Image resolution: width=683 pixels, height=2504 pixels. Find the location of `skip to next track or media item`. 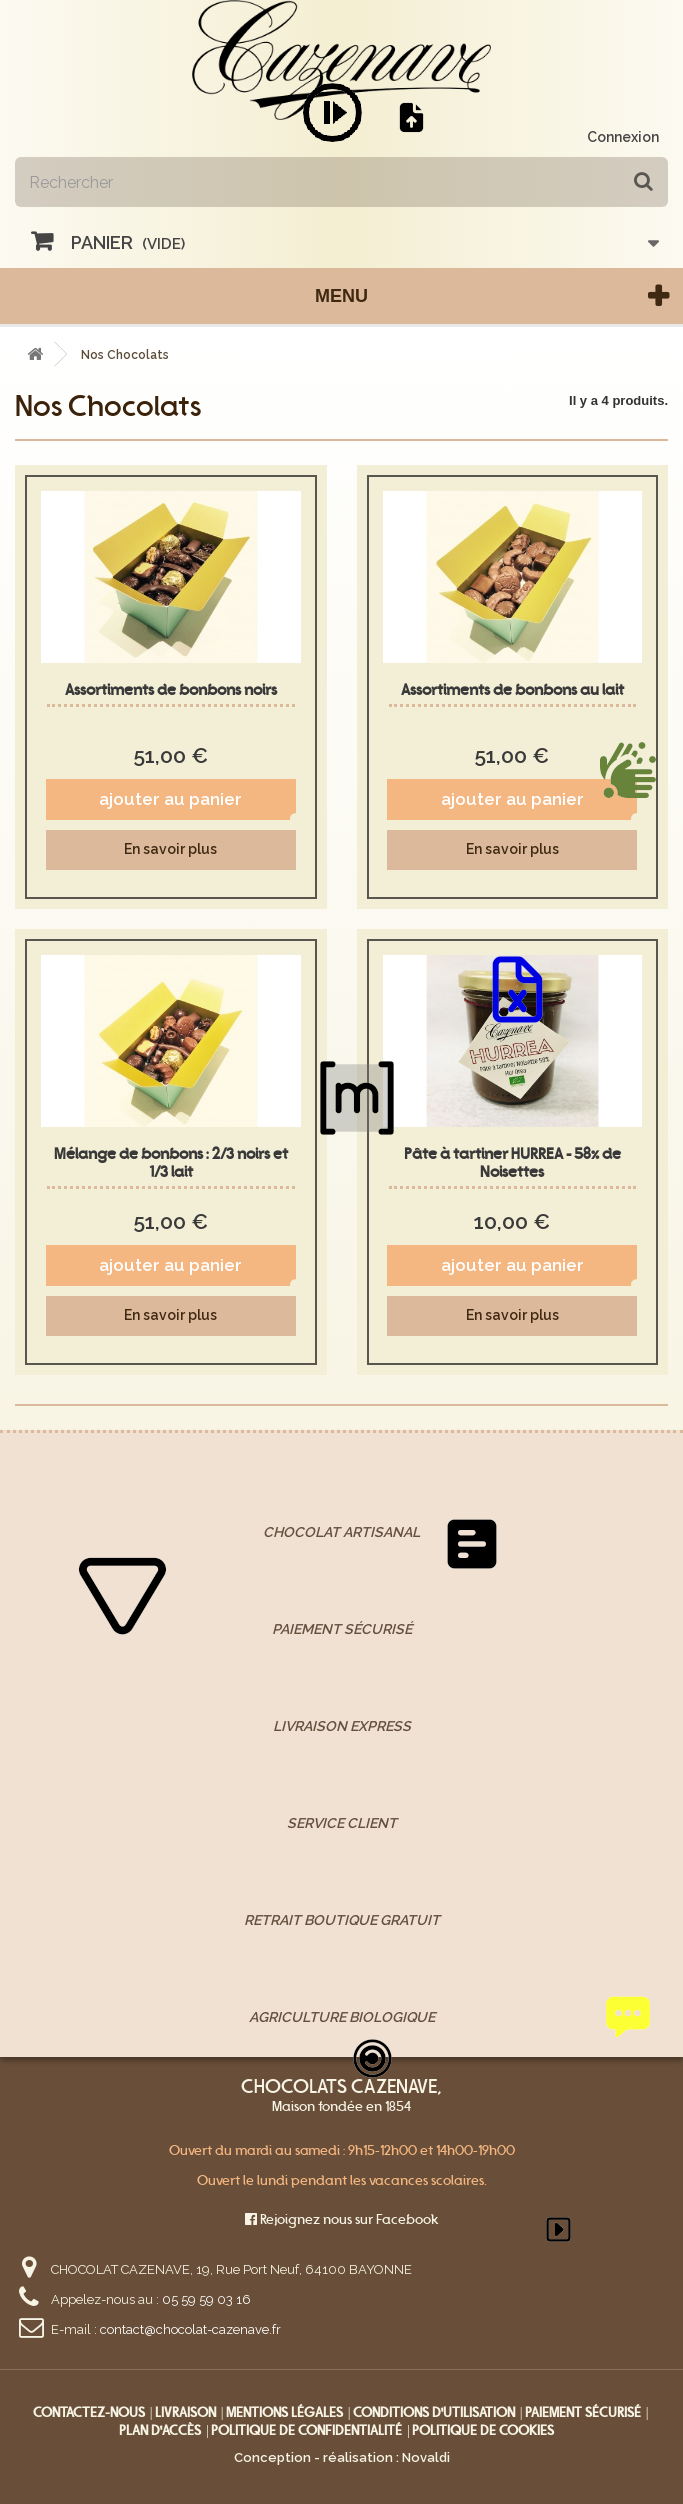

skip to next track or media item is located at coordinates (332, 112).